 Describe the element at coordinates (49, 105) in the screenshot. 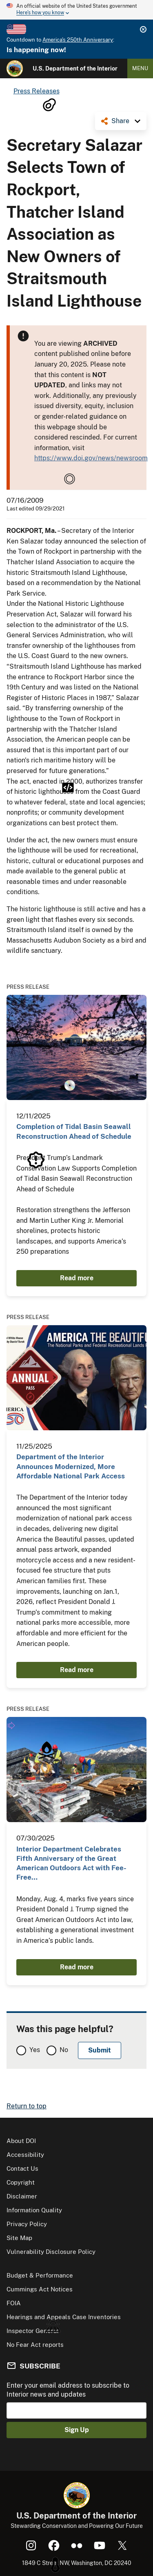

I see `select avocado as a food preference or ingredient` at that location.